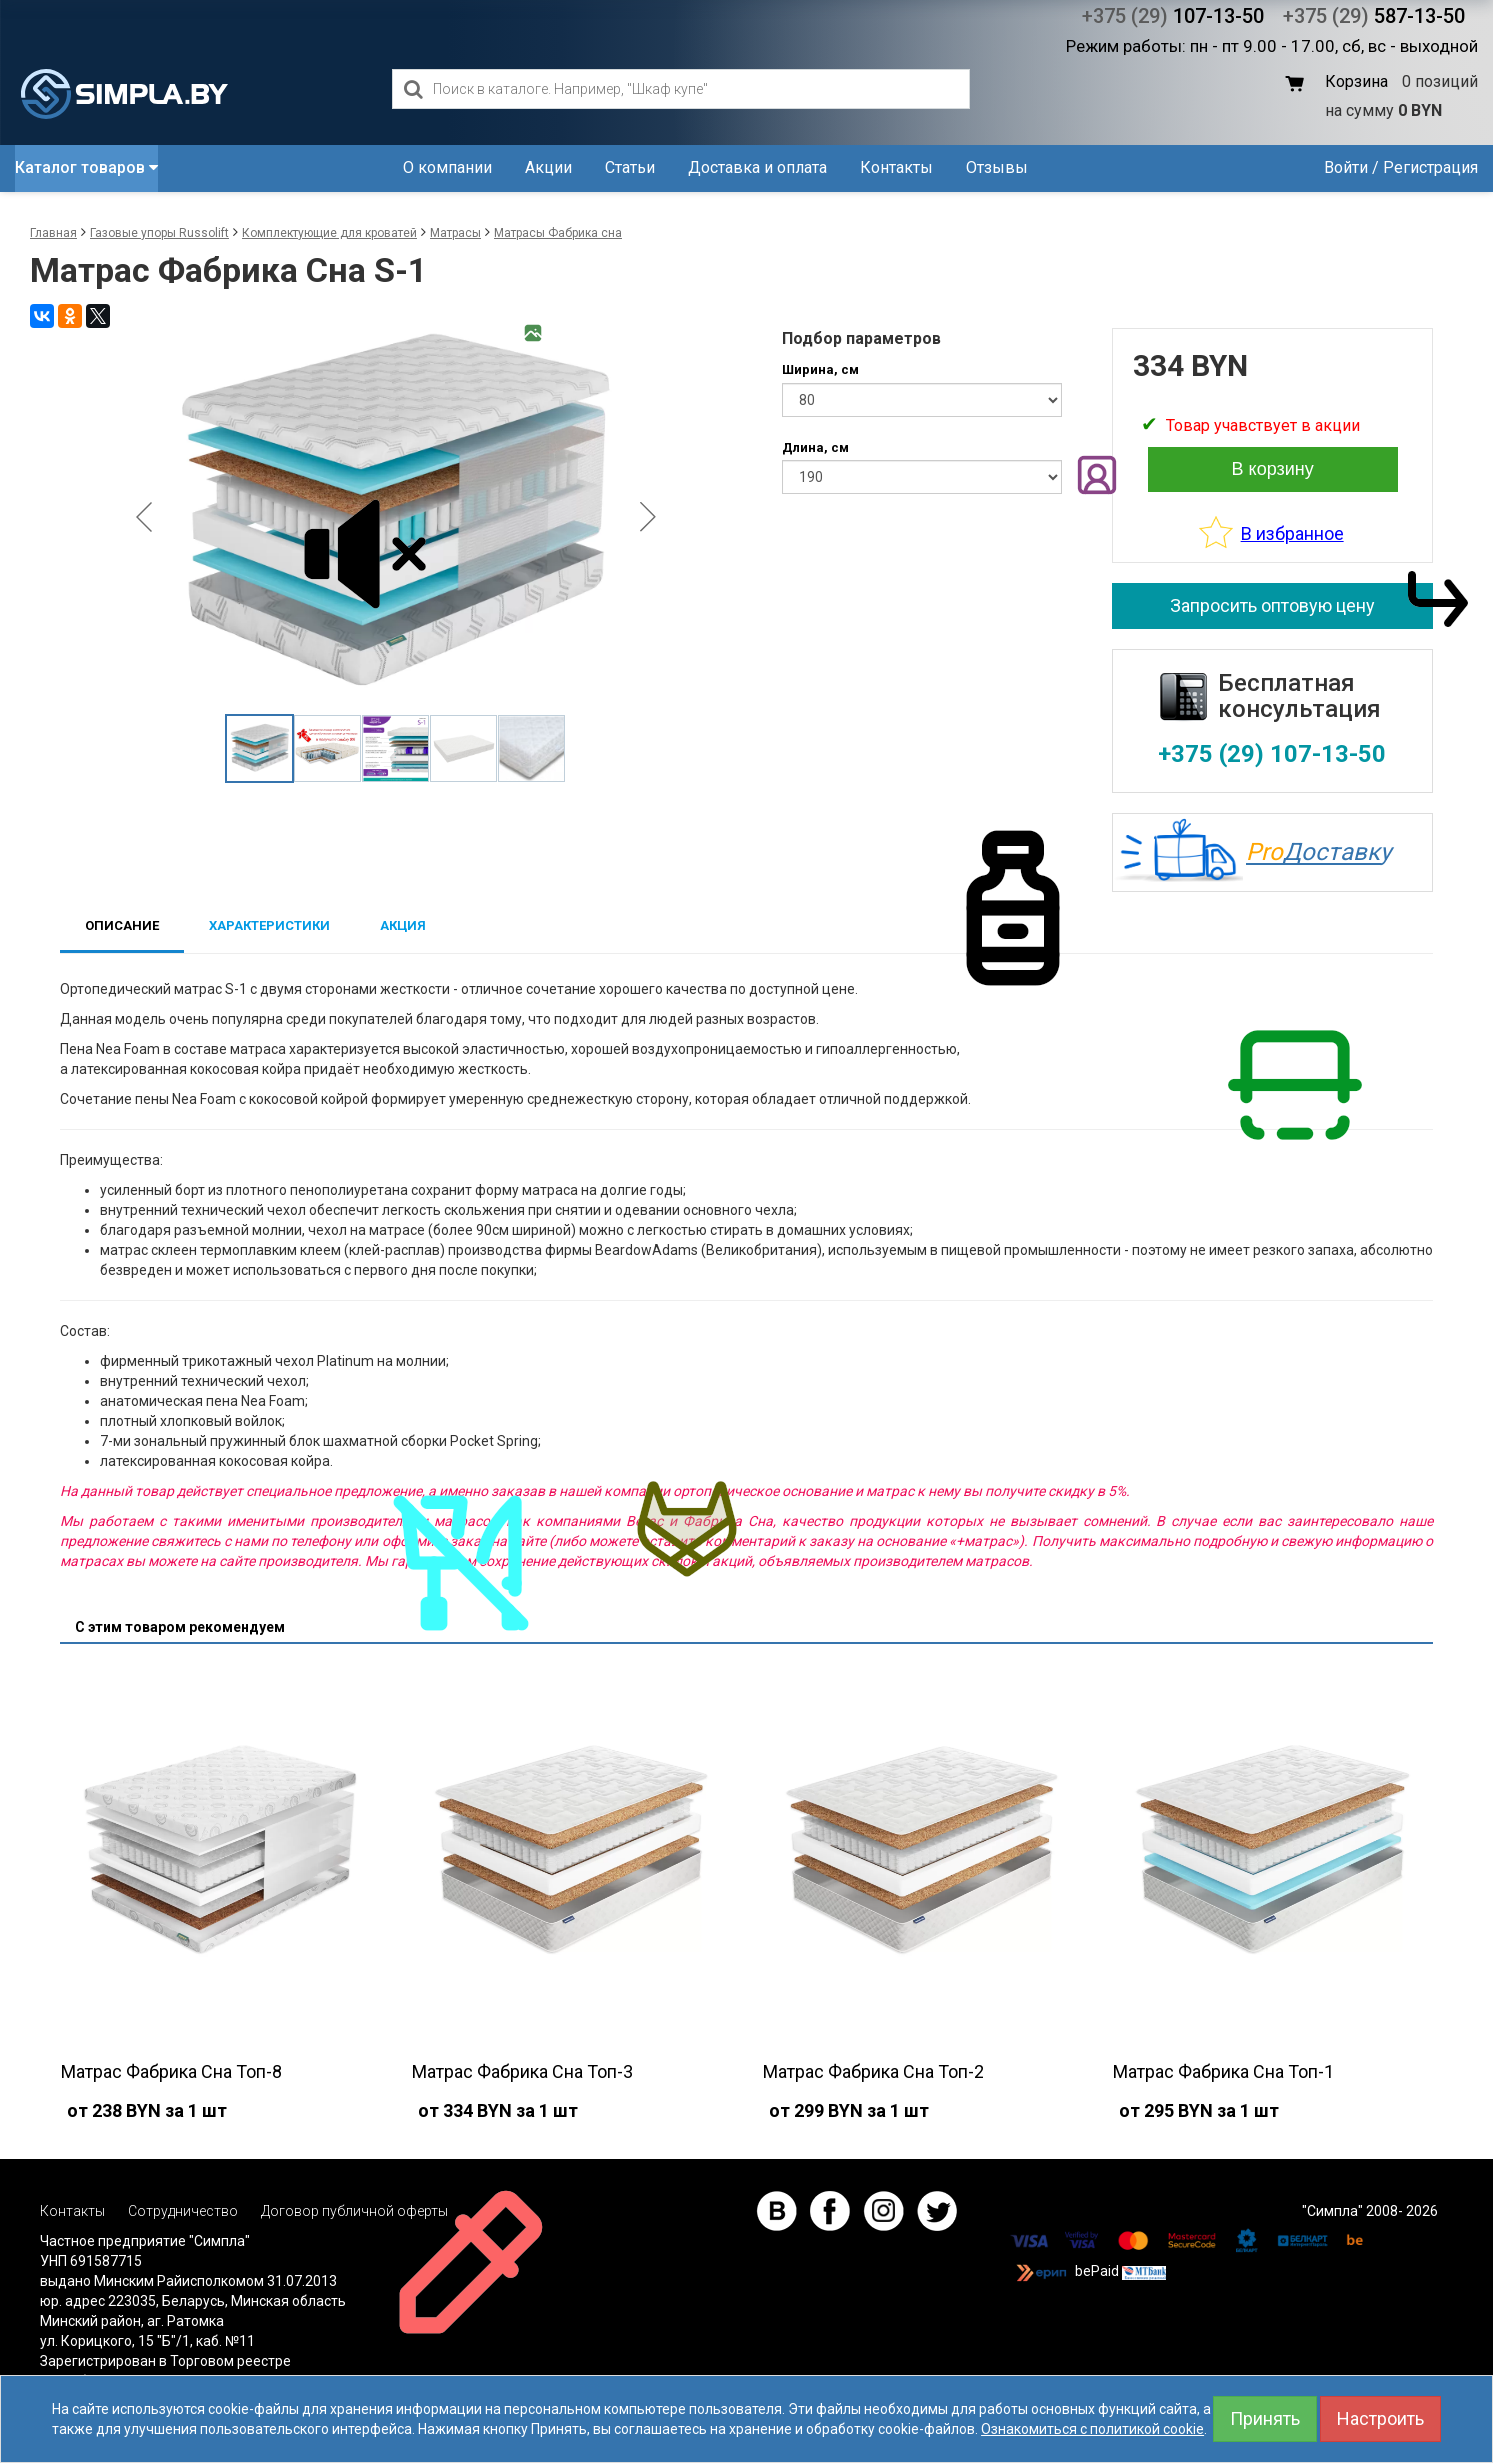 The width and height of the screenshot is (1493, 2463). What do you see at coordinates (687, 1527) in the screenshot?
I see `open GitLab repository` at bounding box center [687, 1527].